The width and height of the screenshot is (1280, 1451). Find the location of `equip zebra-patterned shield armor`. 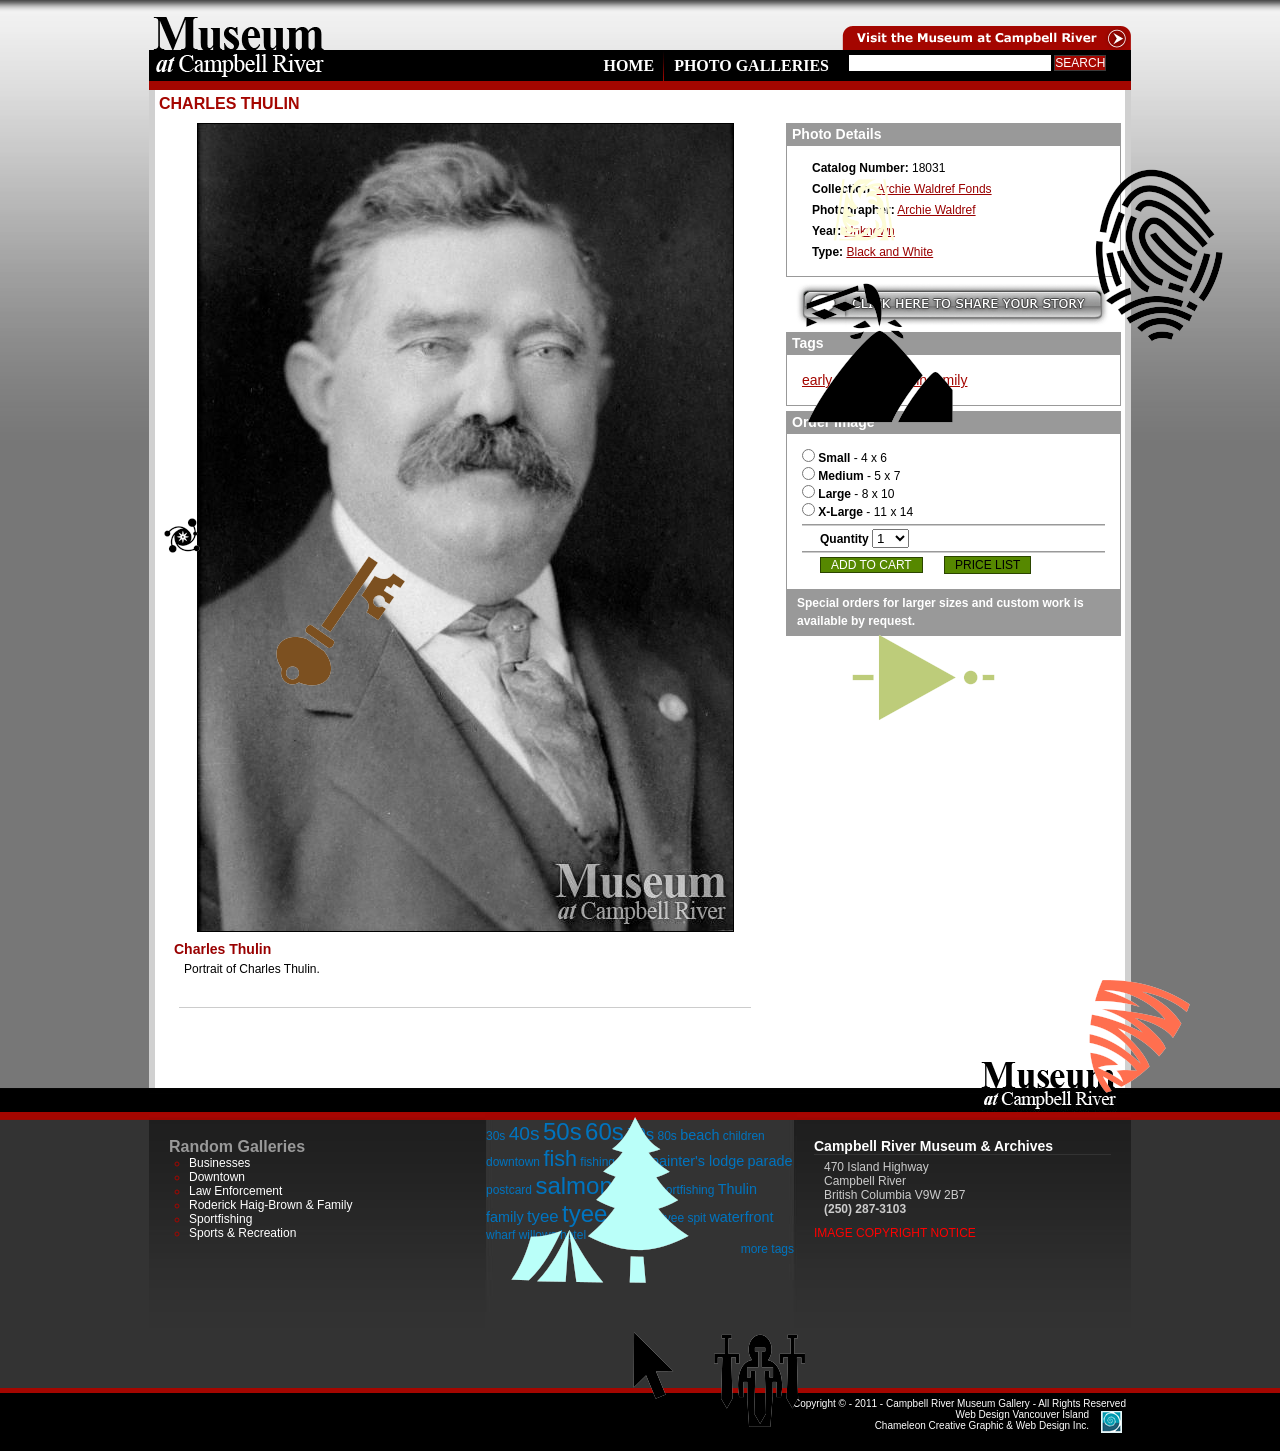

equip zebra-patterned shield armor is located at coordinates (1137, 1036).